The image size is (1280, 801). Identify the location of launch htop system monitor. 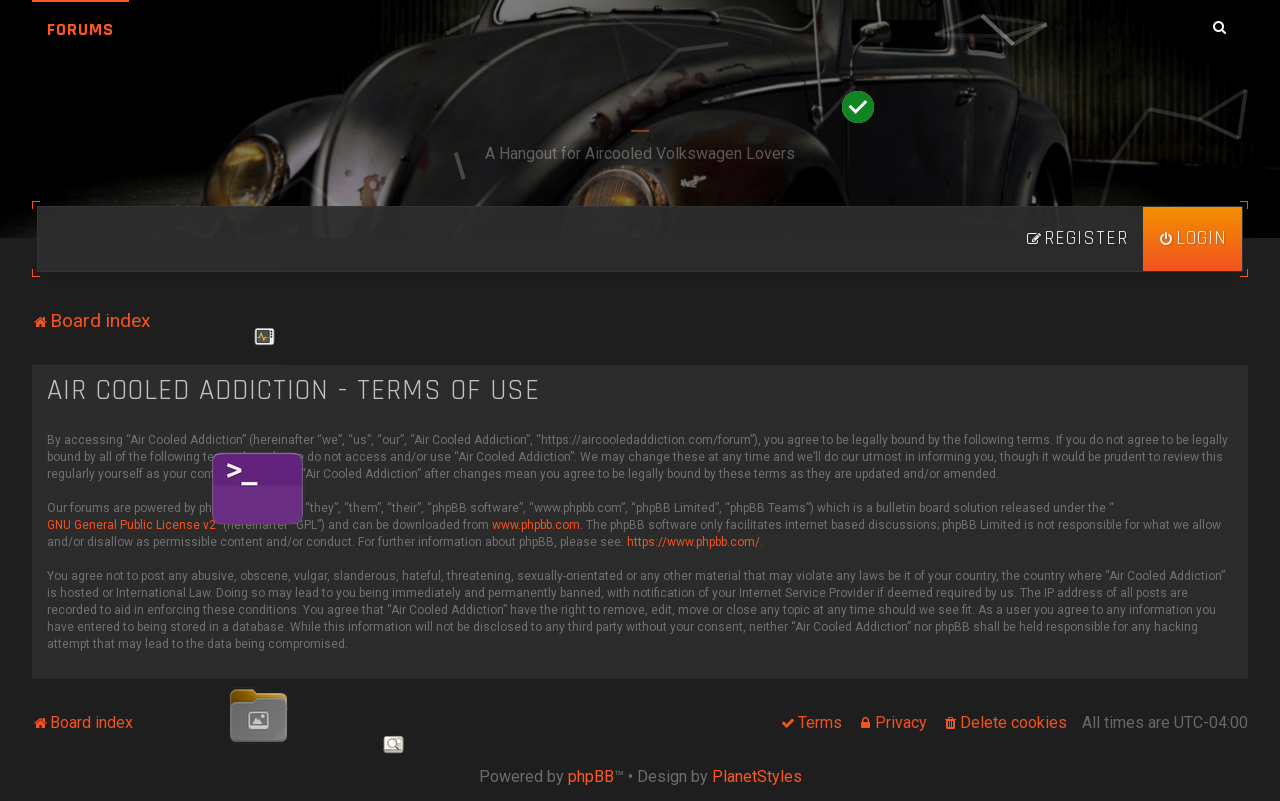
(264, 336).